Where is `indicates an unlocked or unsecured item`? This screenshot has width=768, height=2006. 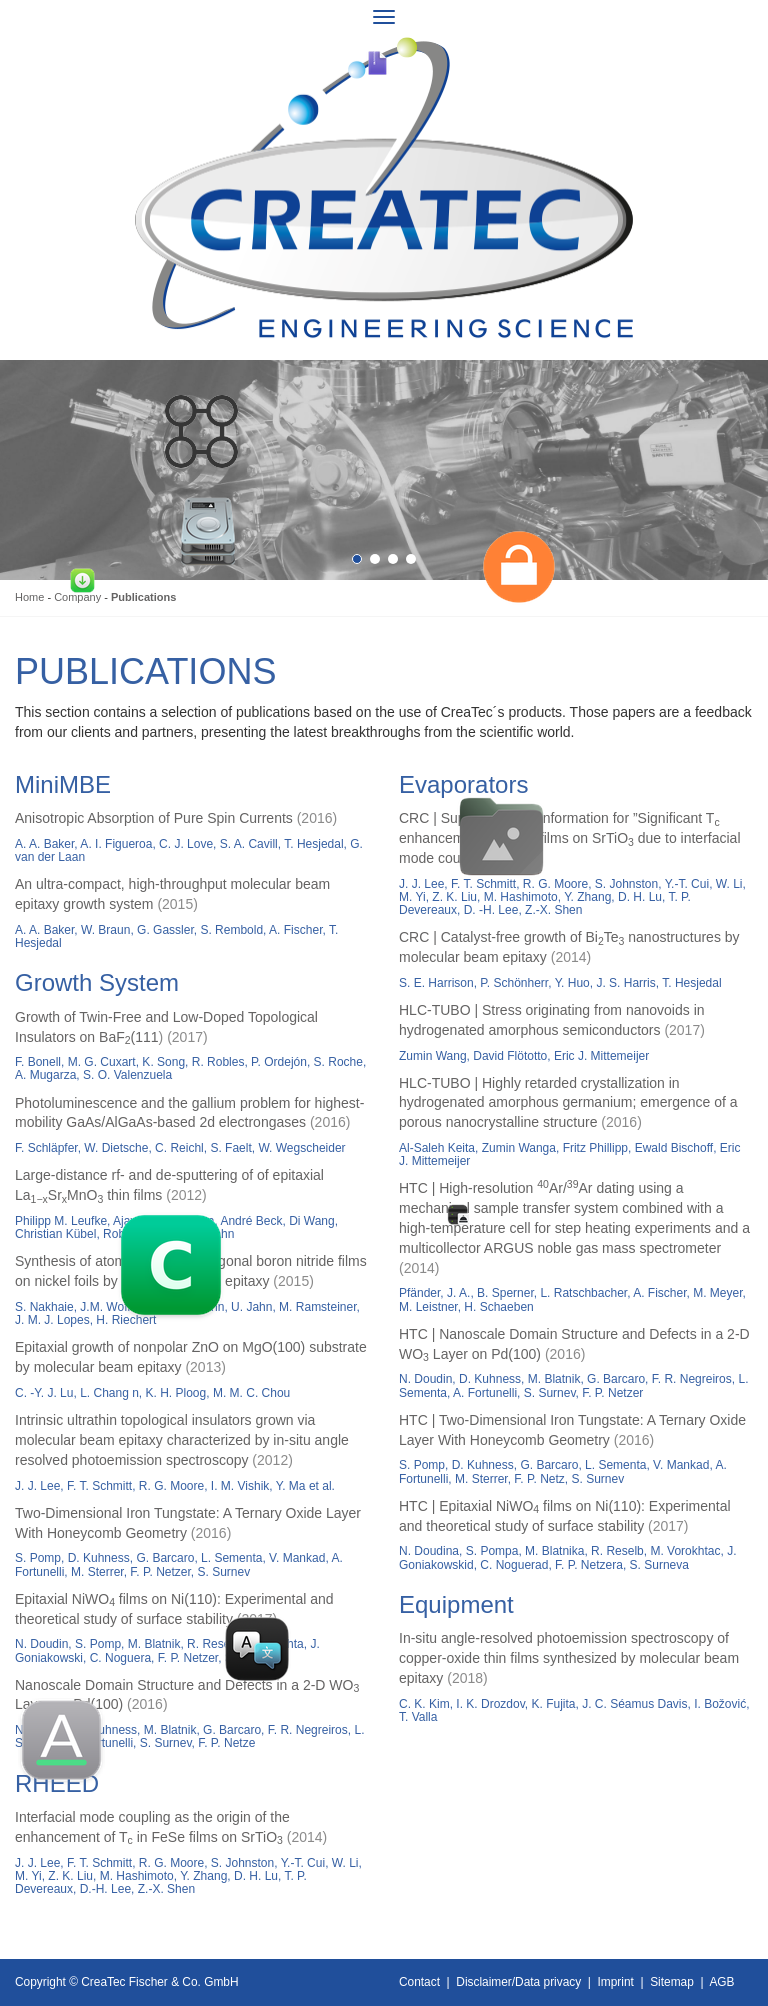
indicates an unlocked or unsecured item is located at coordinates (519, 567).